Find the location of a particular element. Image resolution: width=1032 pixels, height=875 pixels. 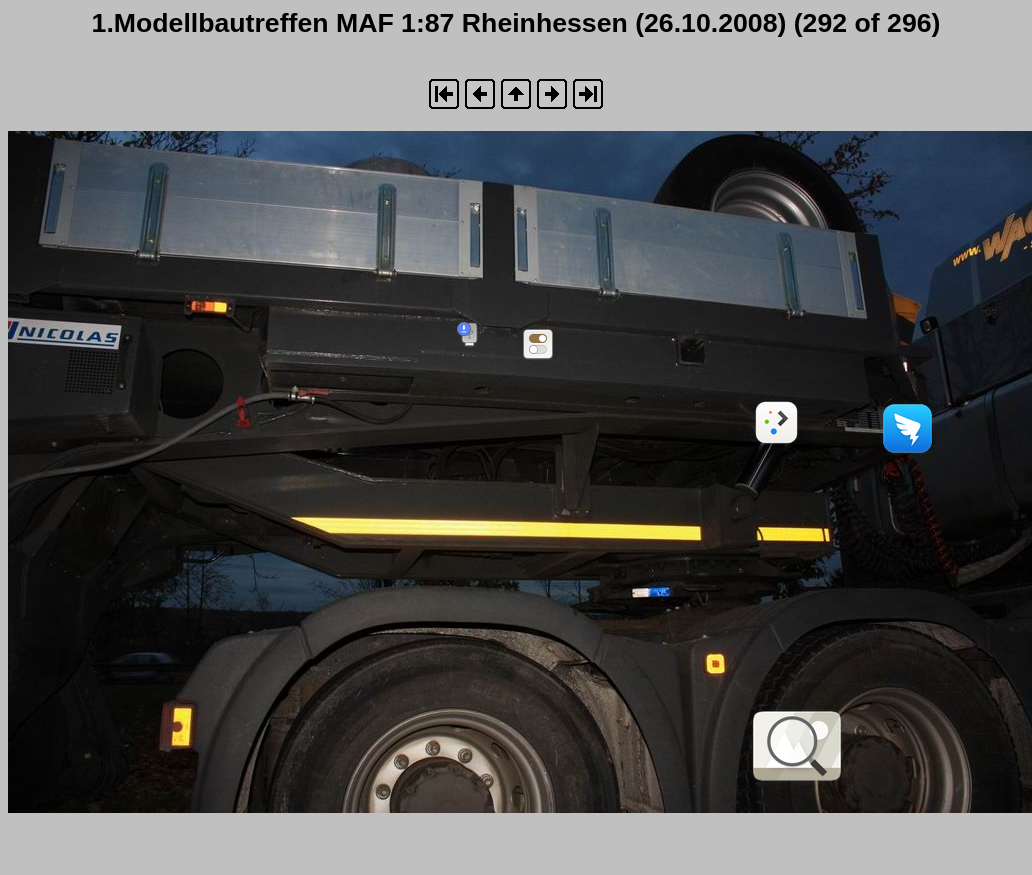

open the KDE Plasma application menu is located at coordinates (776, 422).